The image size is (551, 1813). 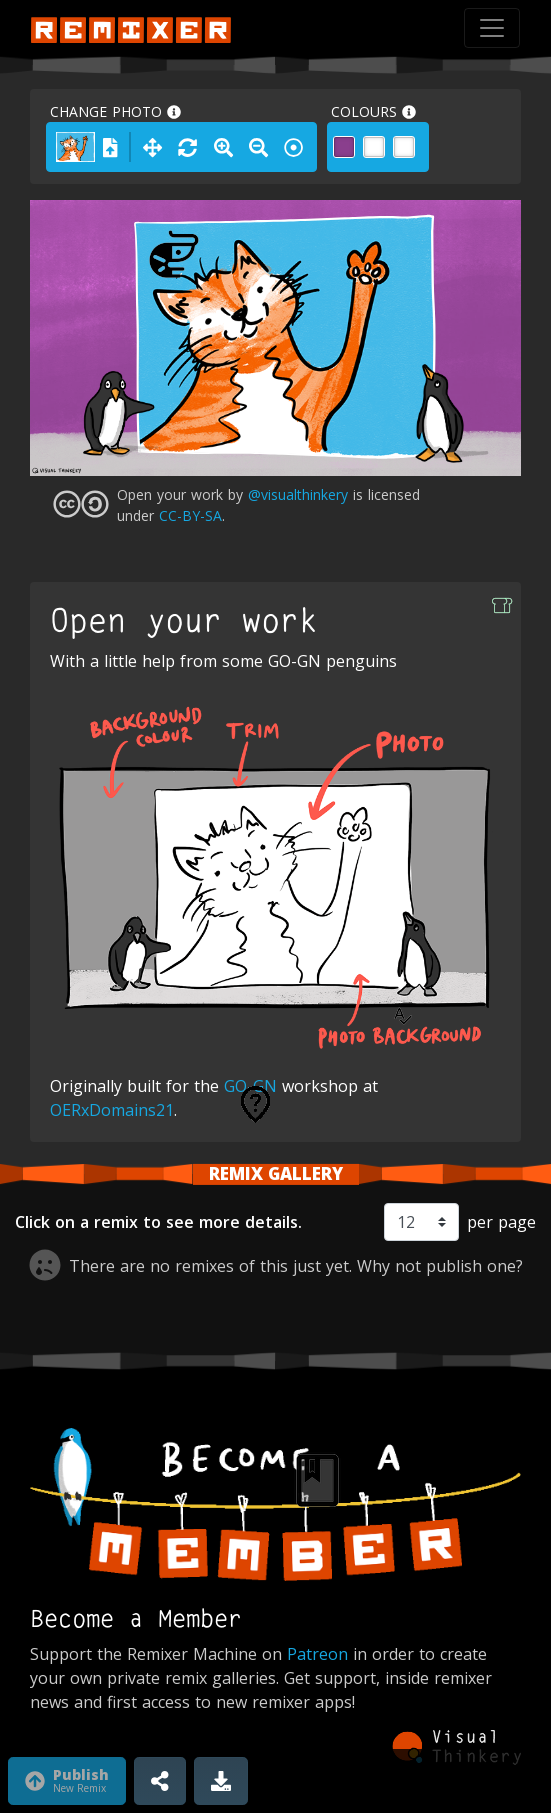 What do you see at coordinates (255, 1104) in the screenshot?
I see `unknown or unverified location` at bounding box center [255, 1104].